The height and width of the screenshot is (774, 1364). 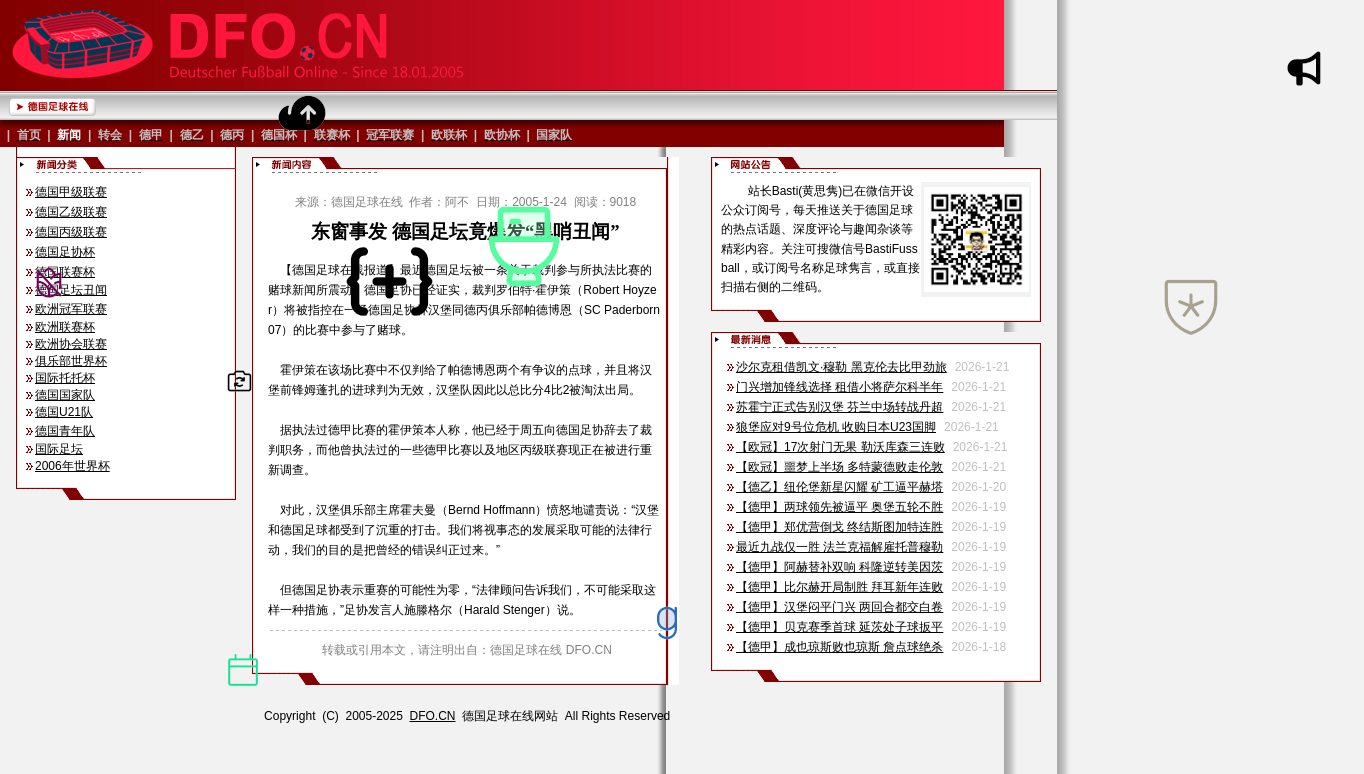 I want to click on indicates gluten-free or grain-free option, so click(x=49, y=283).